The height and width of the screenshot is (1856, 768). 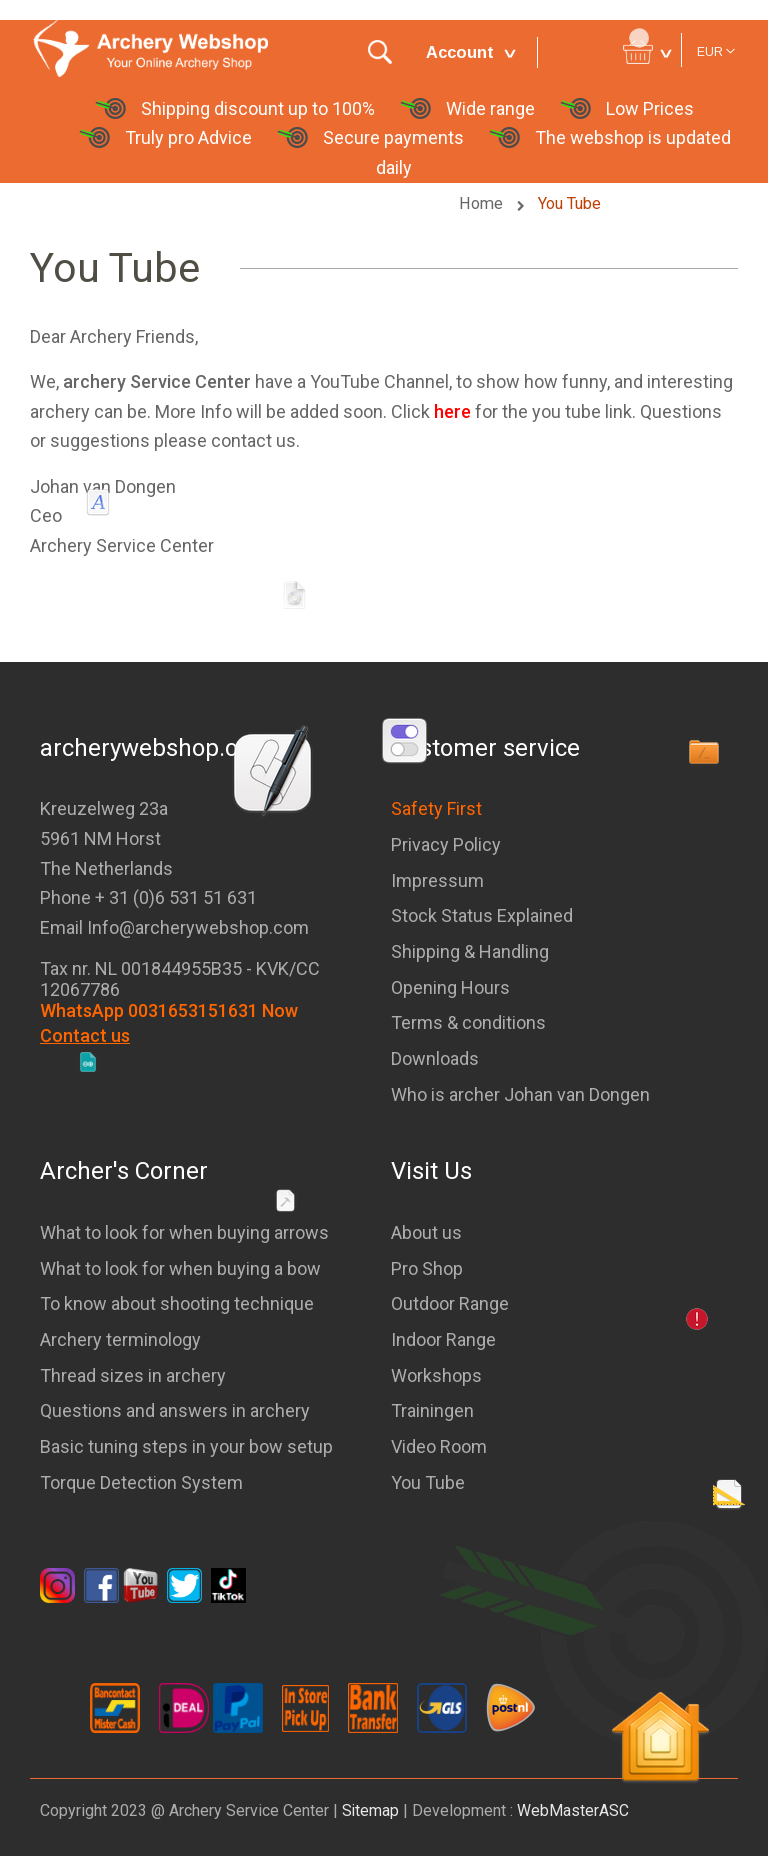 What do you see at coordinates (404, 740) in the screenshot?
I see `open desktop preferences or settings` at bounding box center [404, 740].